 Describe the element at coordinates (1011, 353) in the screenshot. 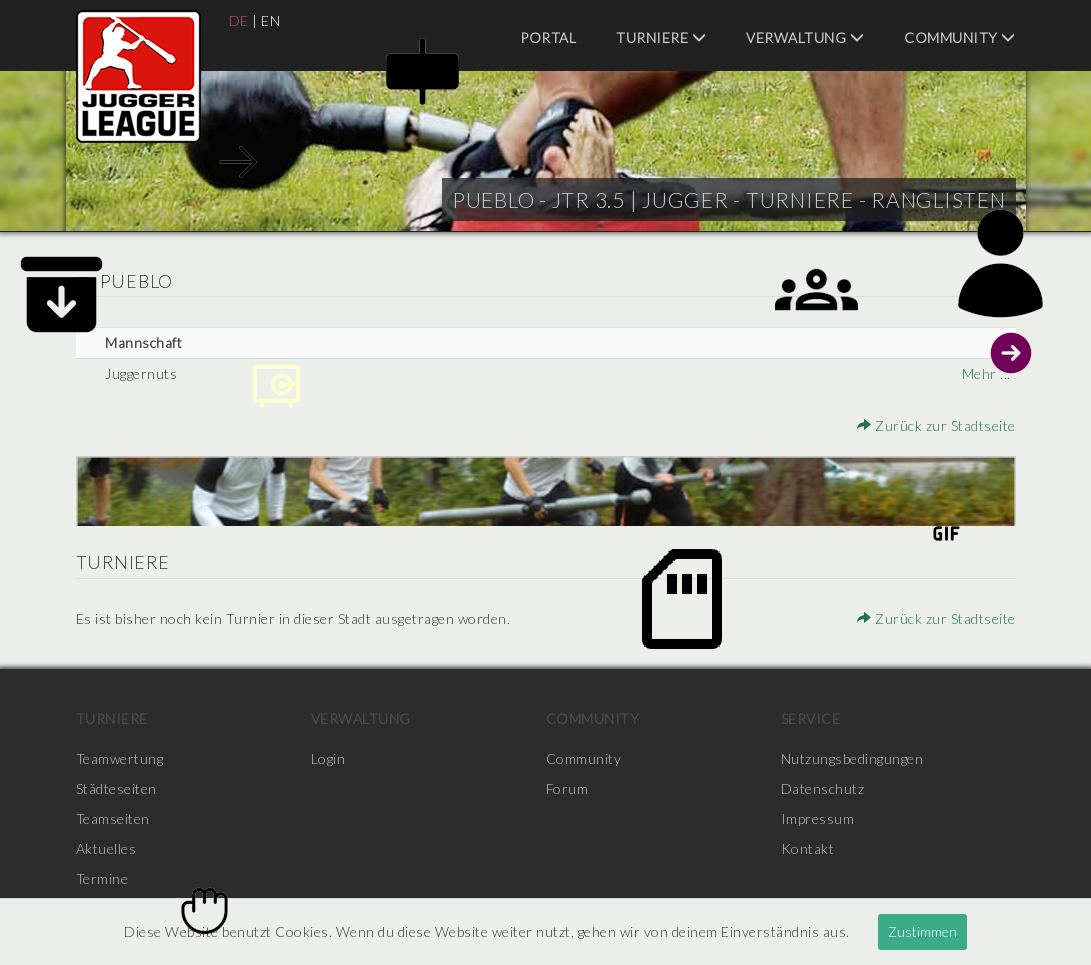

I see `proceed to the next step` at that location.